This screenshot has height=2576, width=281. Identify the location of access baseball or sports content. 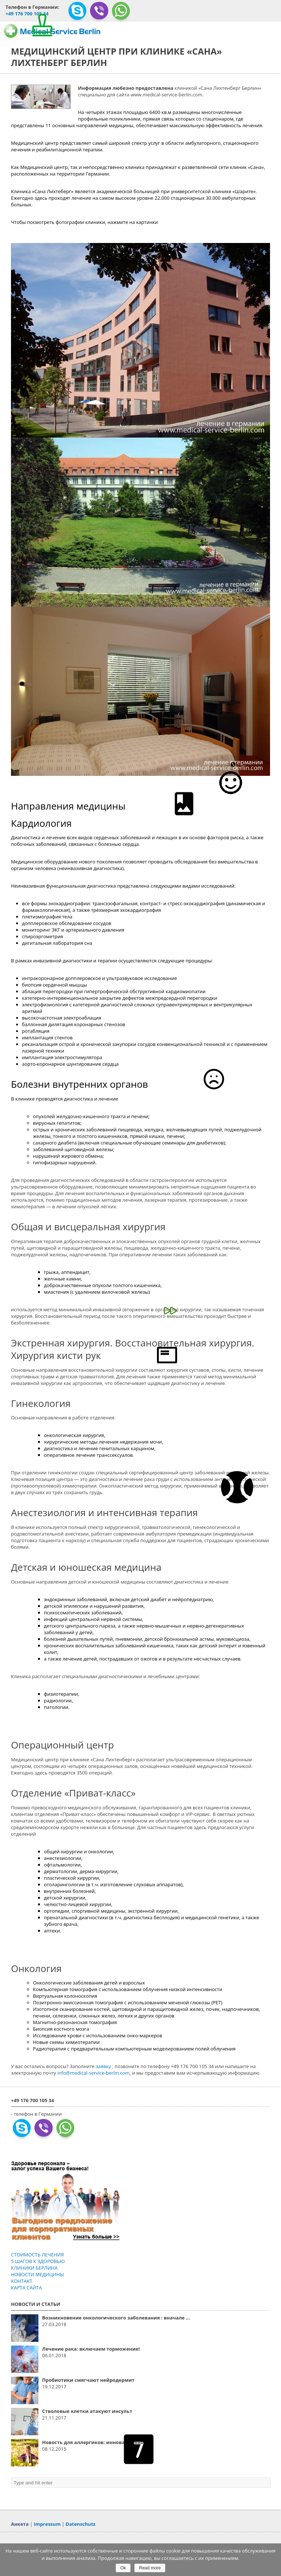
(237, 1487).